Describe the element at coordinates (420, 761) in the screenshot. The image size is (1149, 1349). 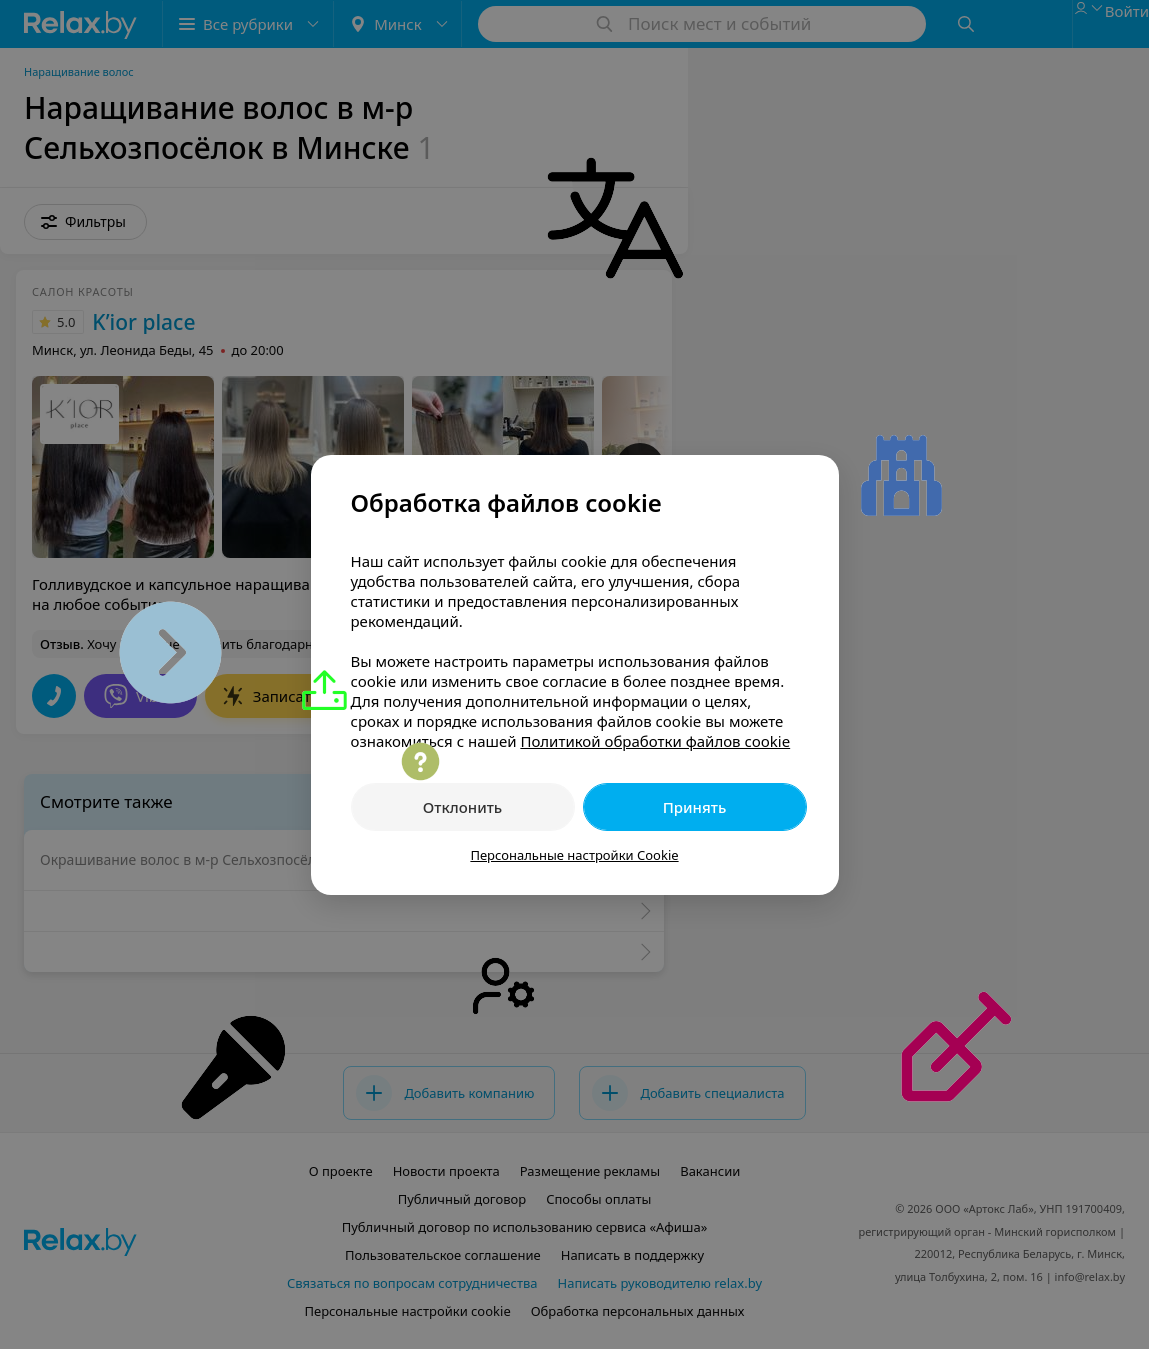
I see `access help or support information` at that location.